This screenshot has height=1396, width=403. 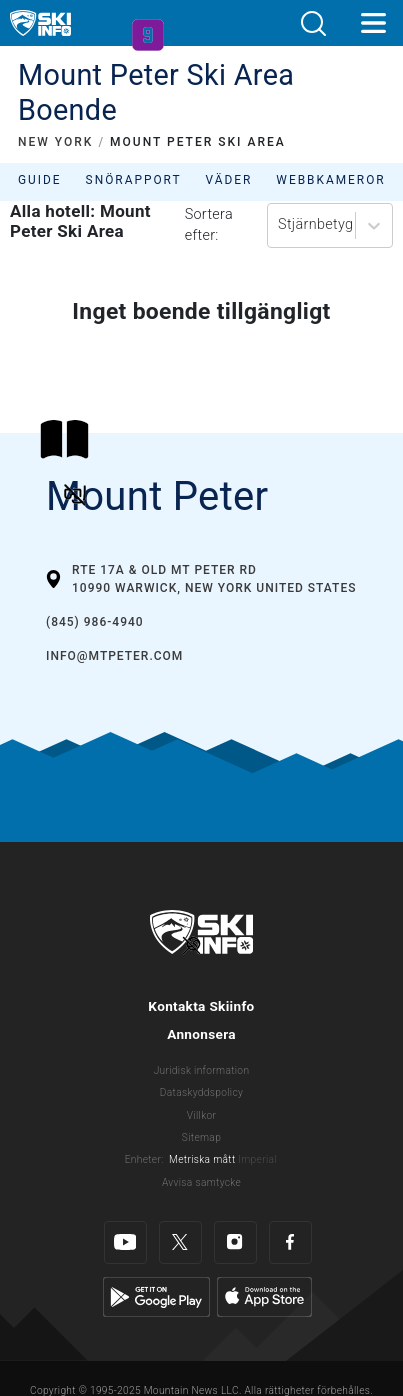 What do you see at coordinates (148, 35) in the screenshot?
I see `select page or item number 9` at bounding box center [148, 35].